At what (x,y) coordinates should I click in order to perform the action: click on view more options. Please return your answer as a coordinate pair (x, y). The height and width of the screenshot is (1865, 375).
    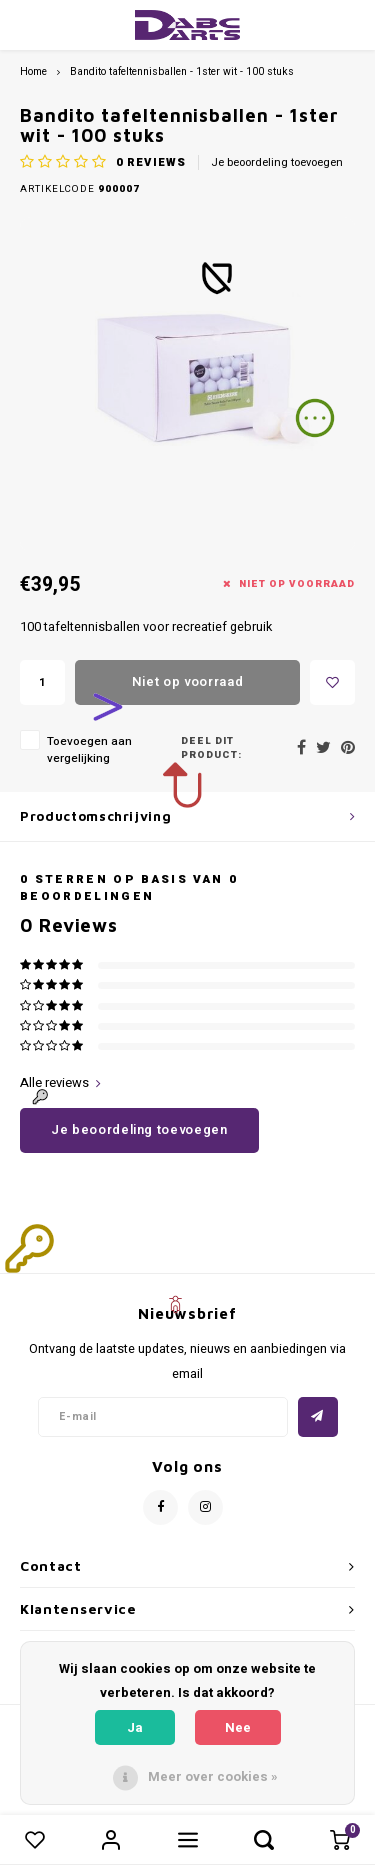
    Looking at the image, I should click on (315, 418).